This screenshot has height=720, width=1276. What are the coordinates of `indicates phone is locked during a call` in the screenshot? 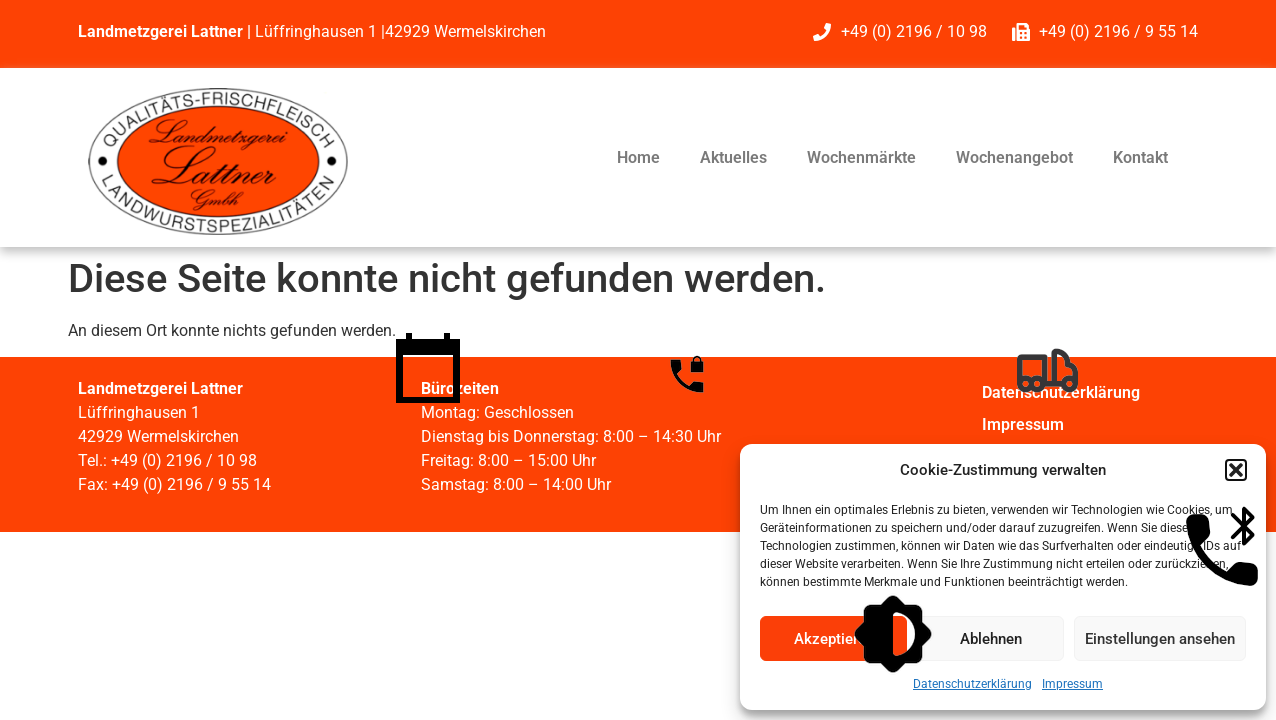 It's located at (687, 376).